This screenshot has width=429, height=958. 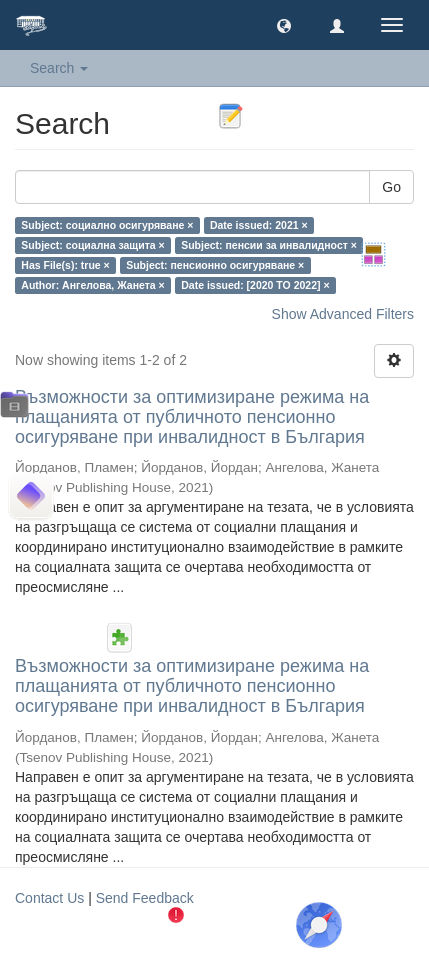 I want to click on open the web browser, so click(x=319, y=925).